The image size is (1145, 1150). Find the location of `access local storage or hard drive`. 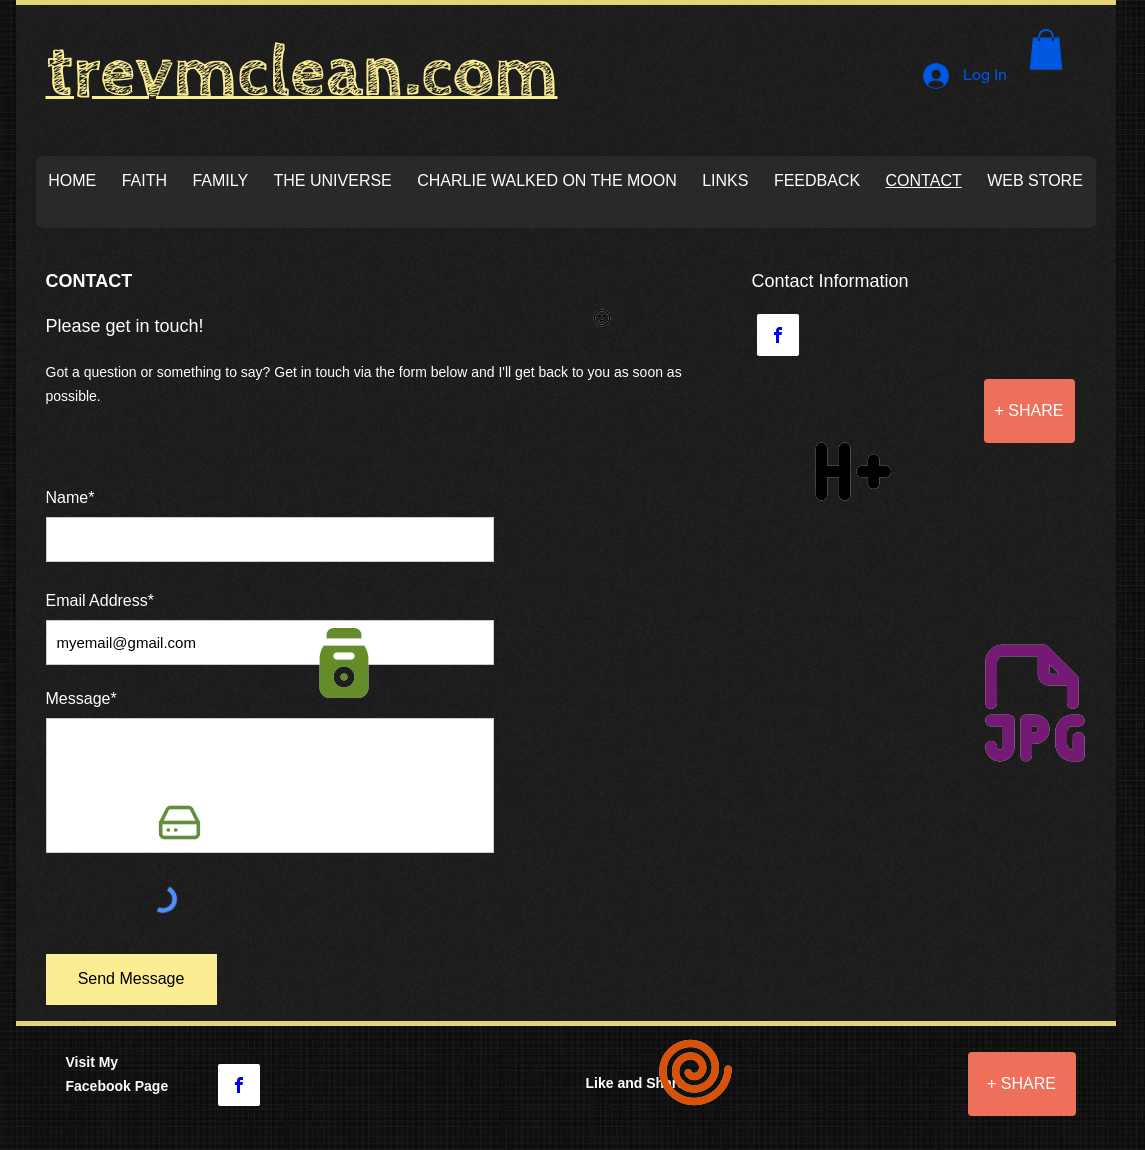

access local storage or hard drive is located at coordinates (179, 822).